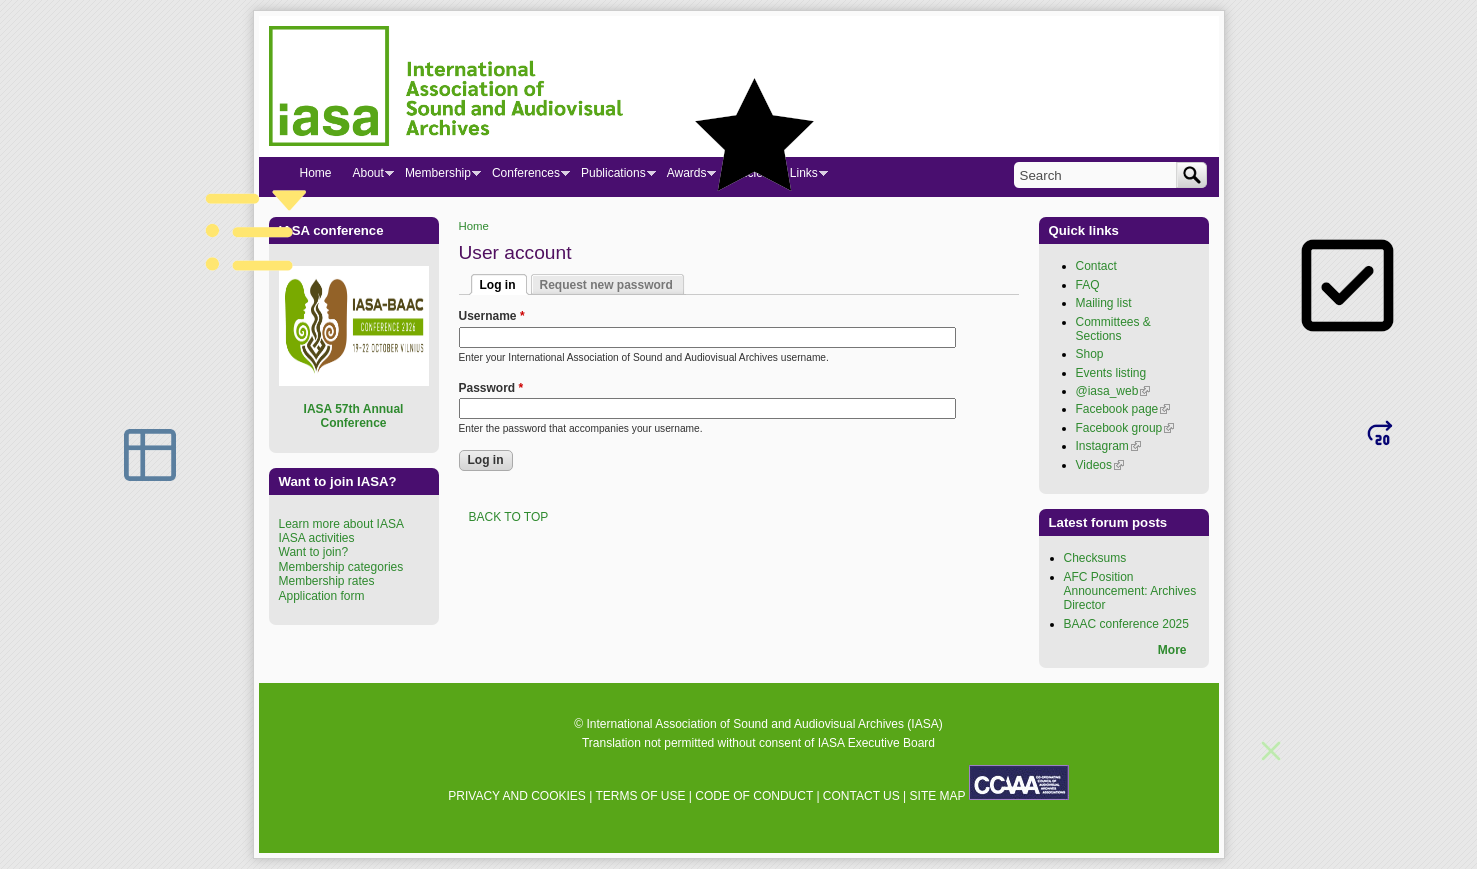  I want to click on select multiple items from a list, so click(252, 230).